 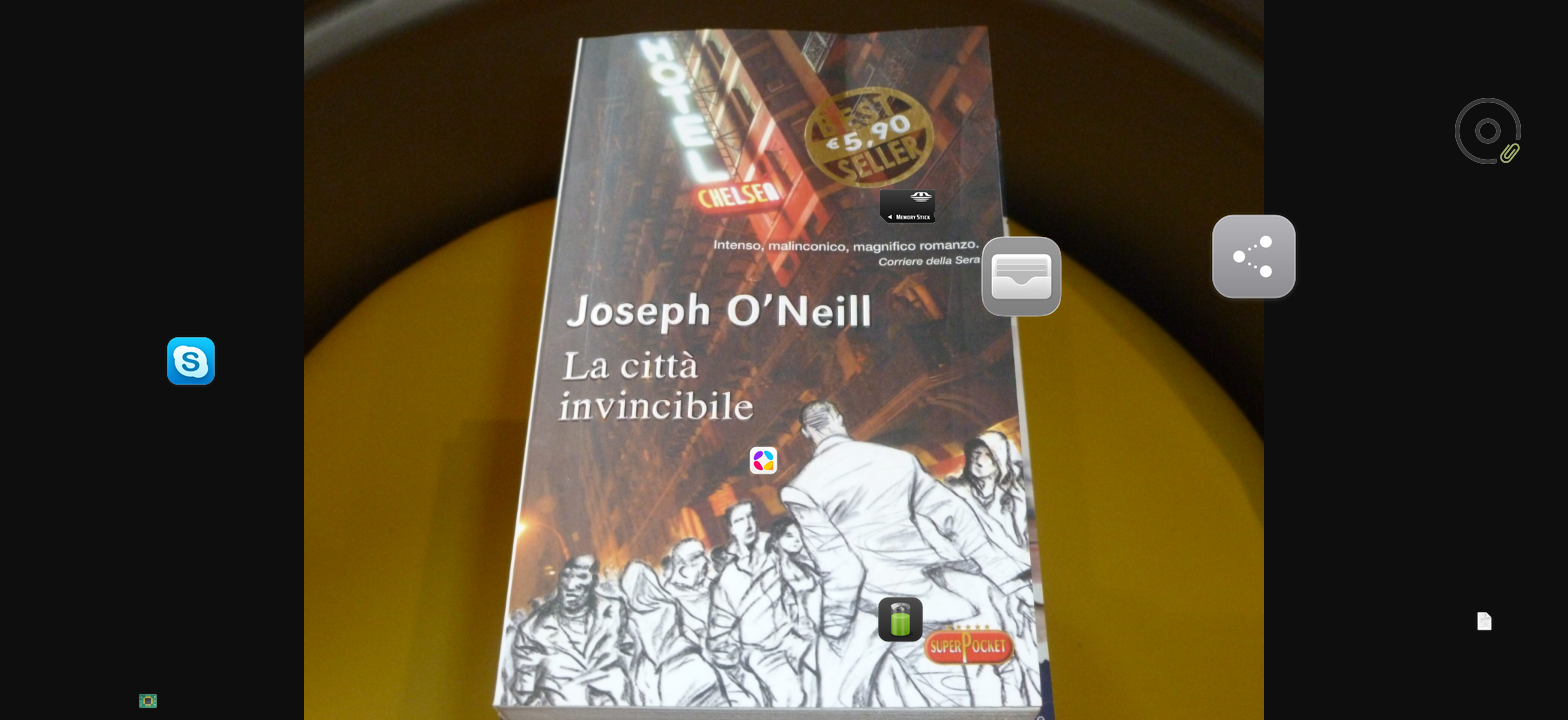 I want to click on attach data from optical disc, so click(x=1488, y=131).